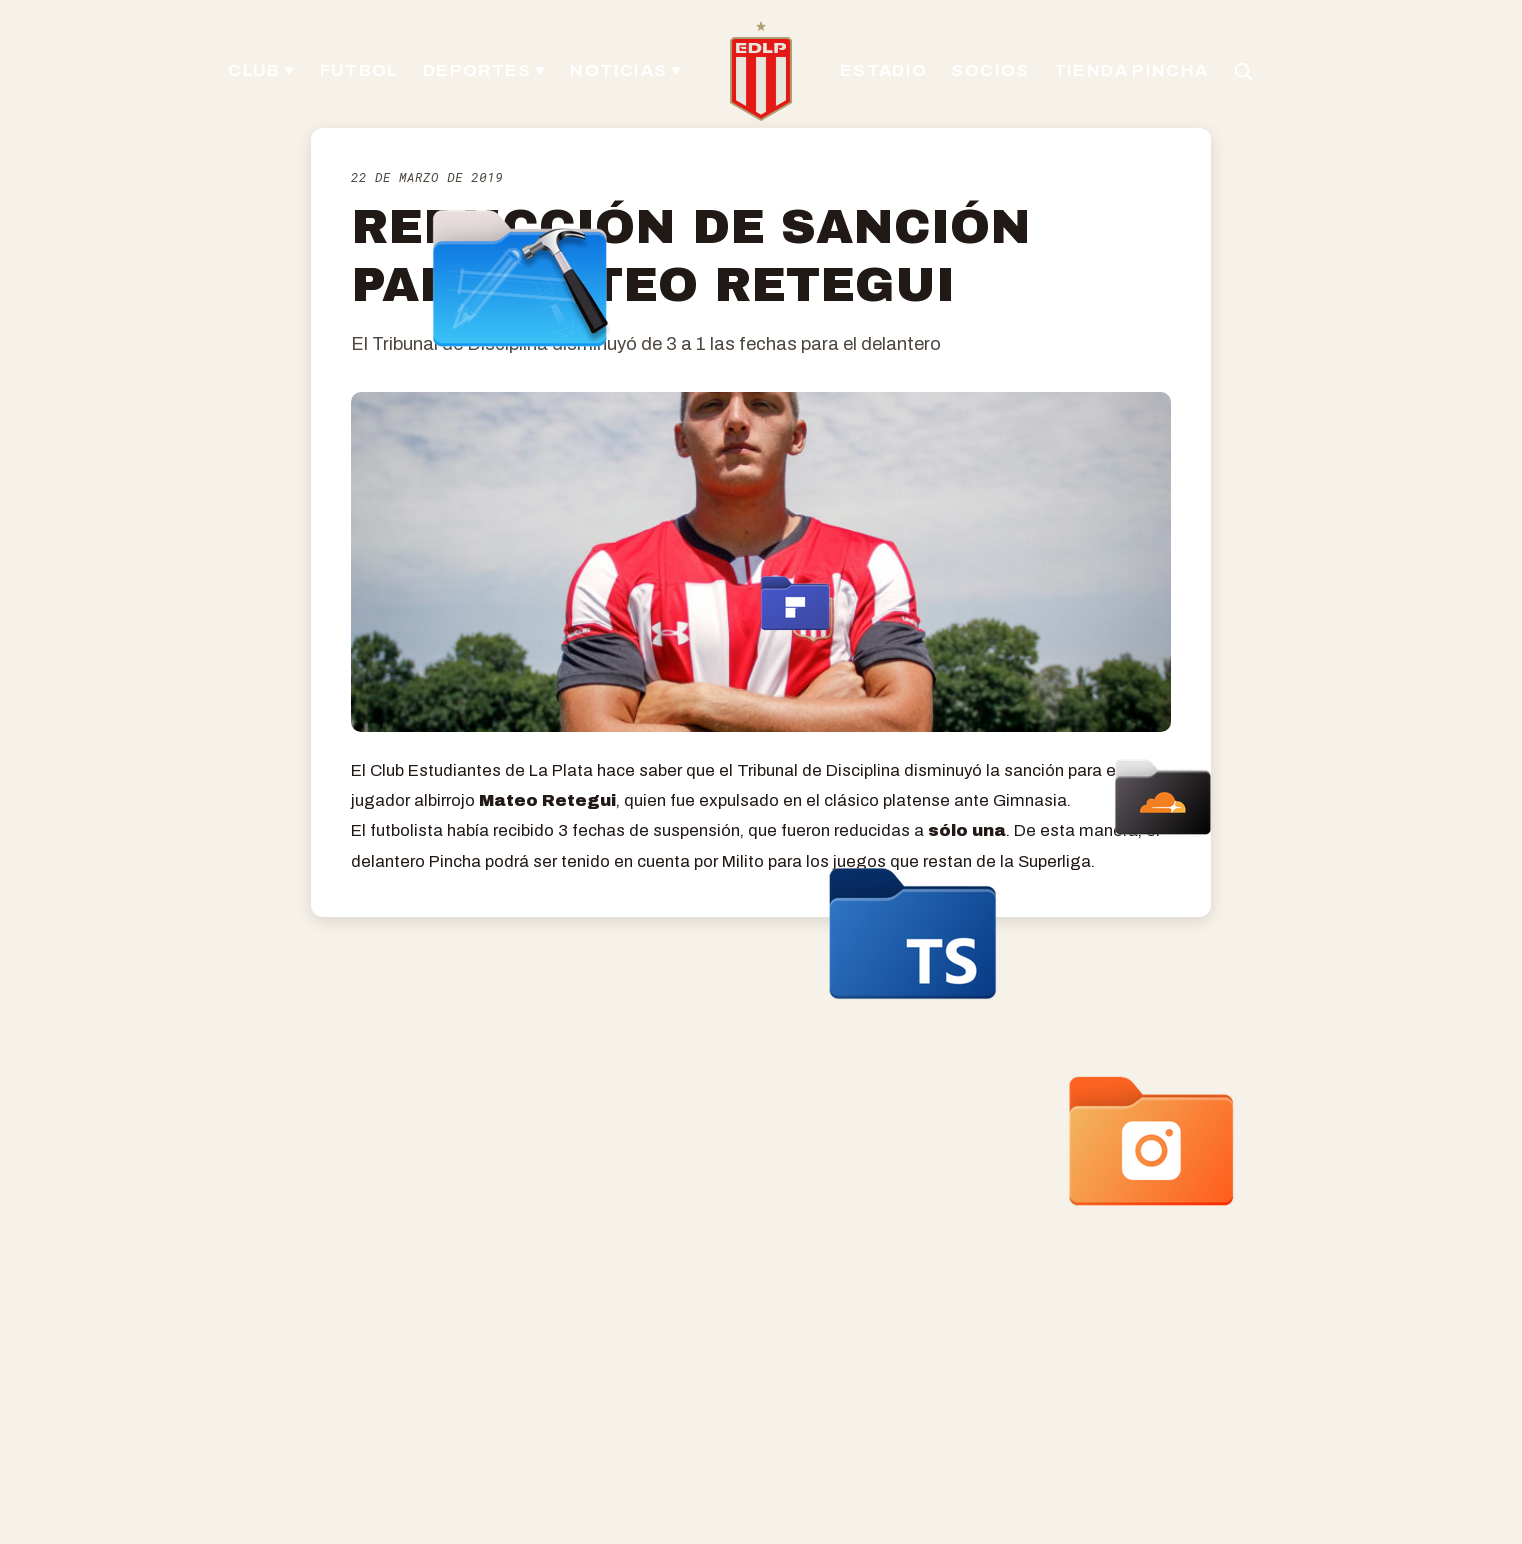  I want to click on open xcode projects folder, so click(519, 283).